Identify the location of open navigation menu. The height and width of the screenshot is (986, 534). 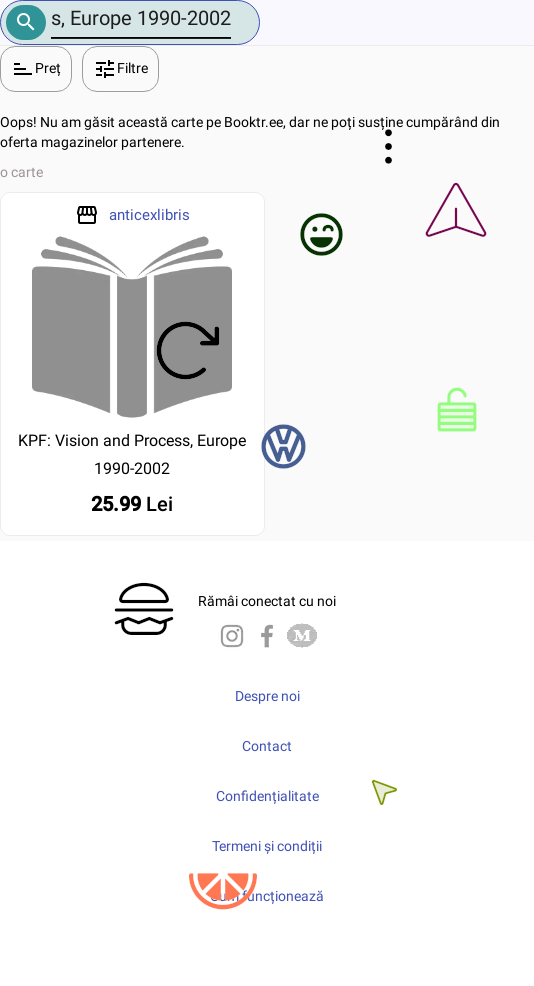
(144, 610).